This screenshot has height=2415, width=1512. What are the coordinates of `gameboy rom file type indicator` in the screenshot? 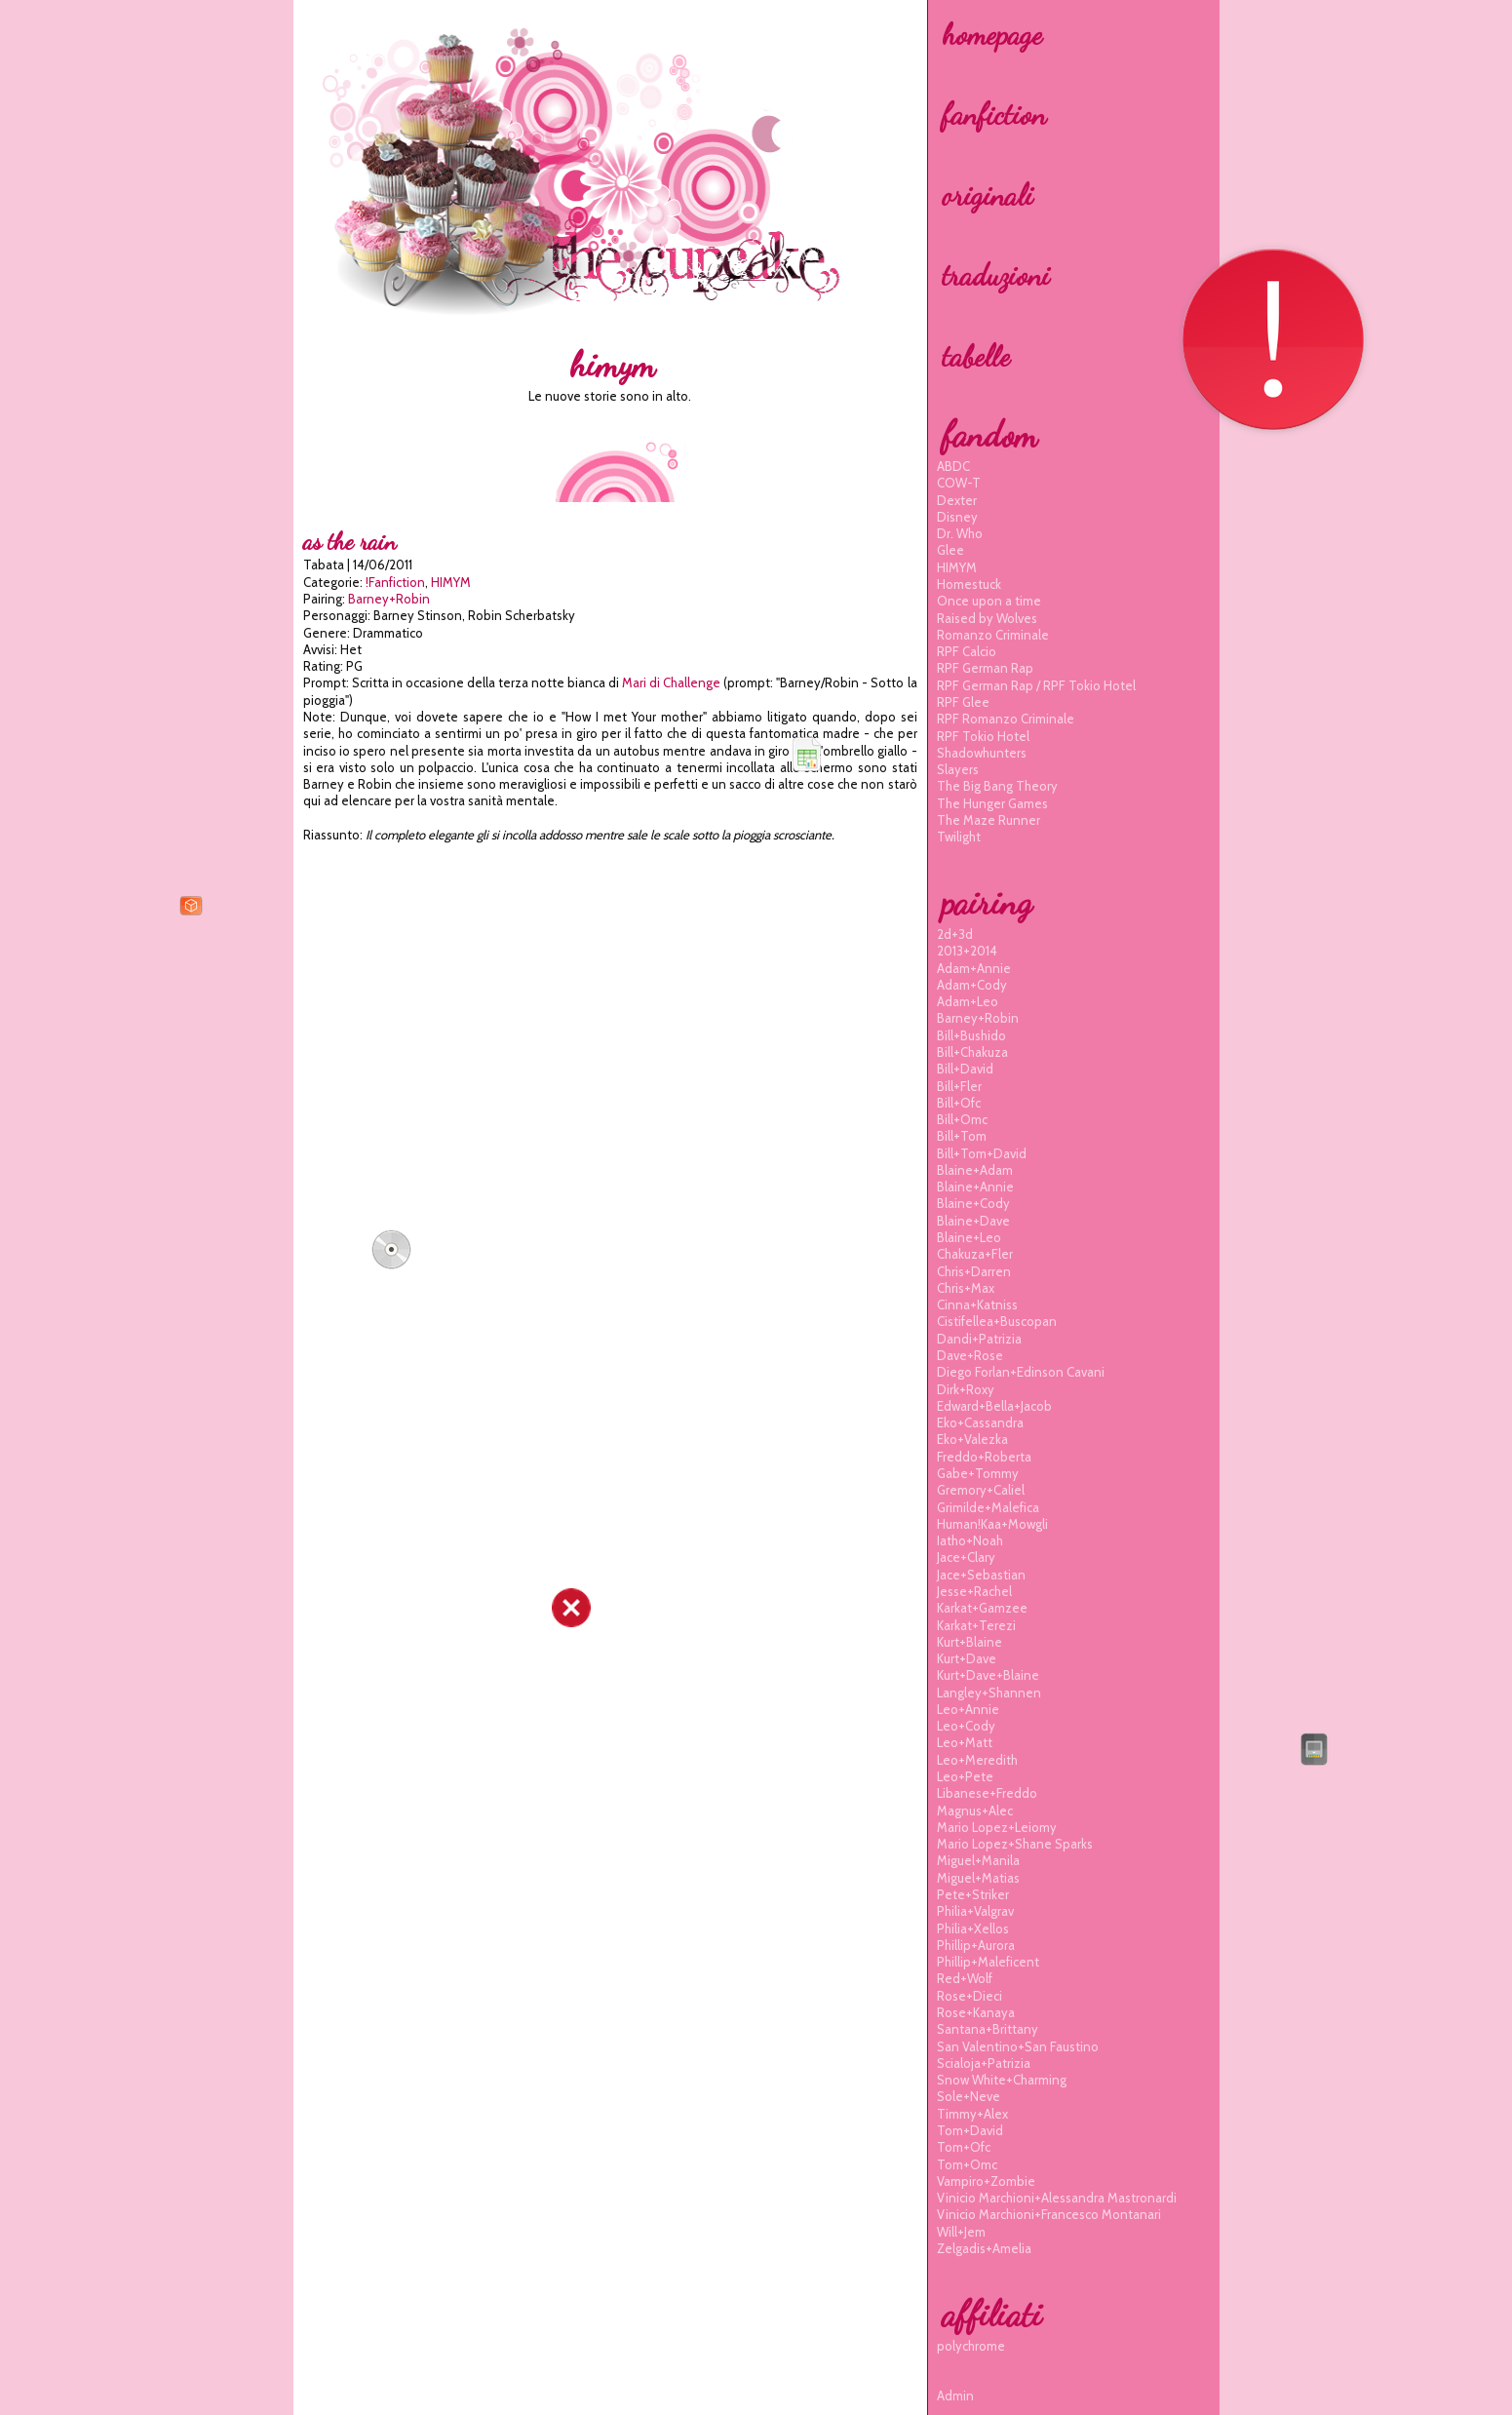 It's located at (1314, 1749).